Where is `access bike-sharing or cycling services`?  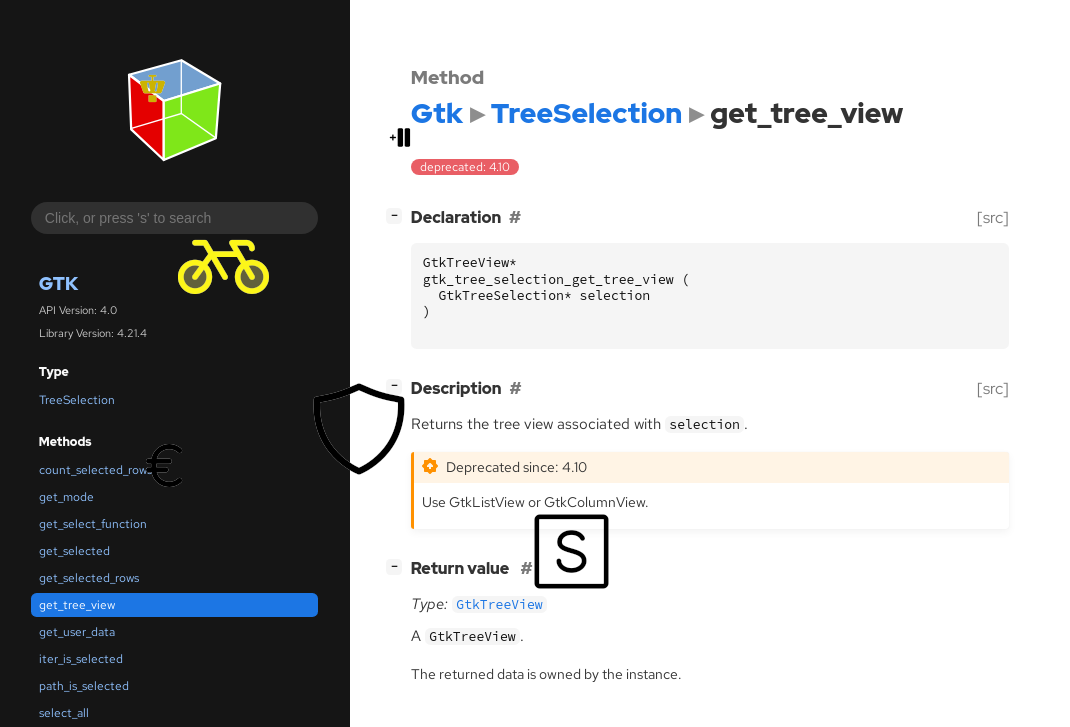
access bike-sharing or cycling services is located at coordinates (223, 265).